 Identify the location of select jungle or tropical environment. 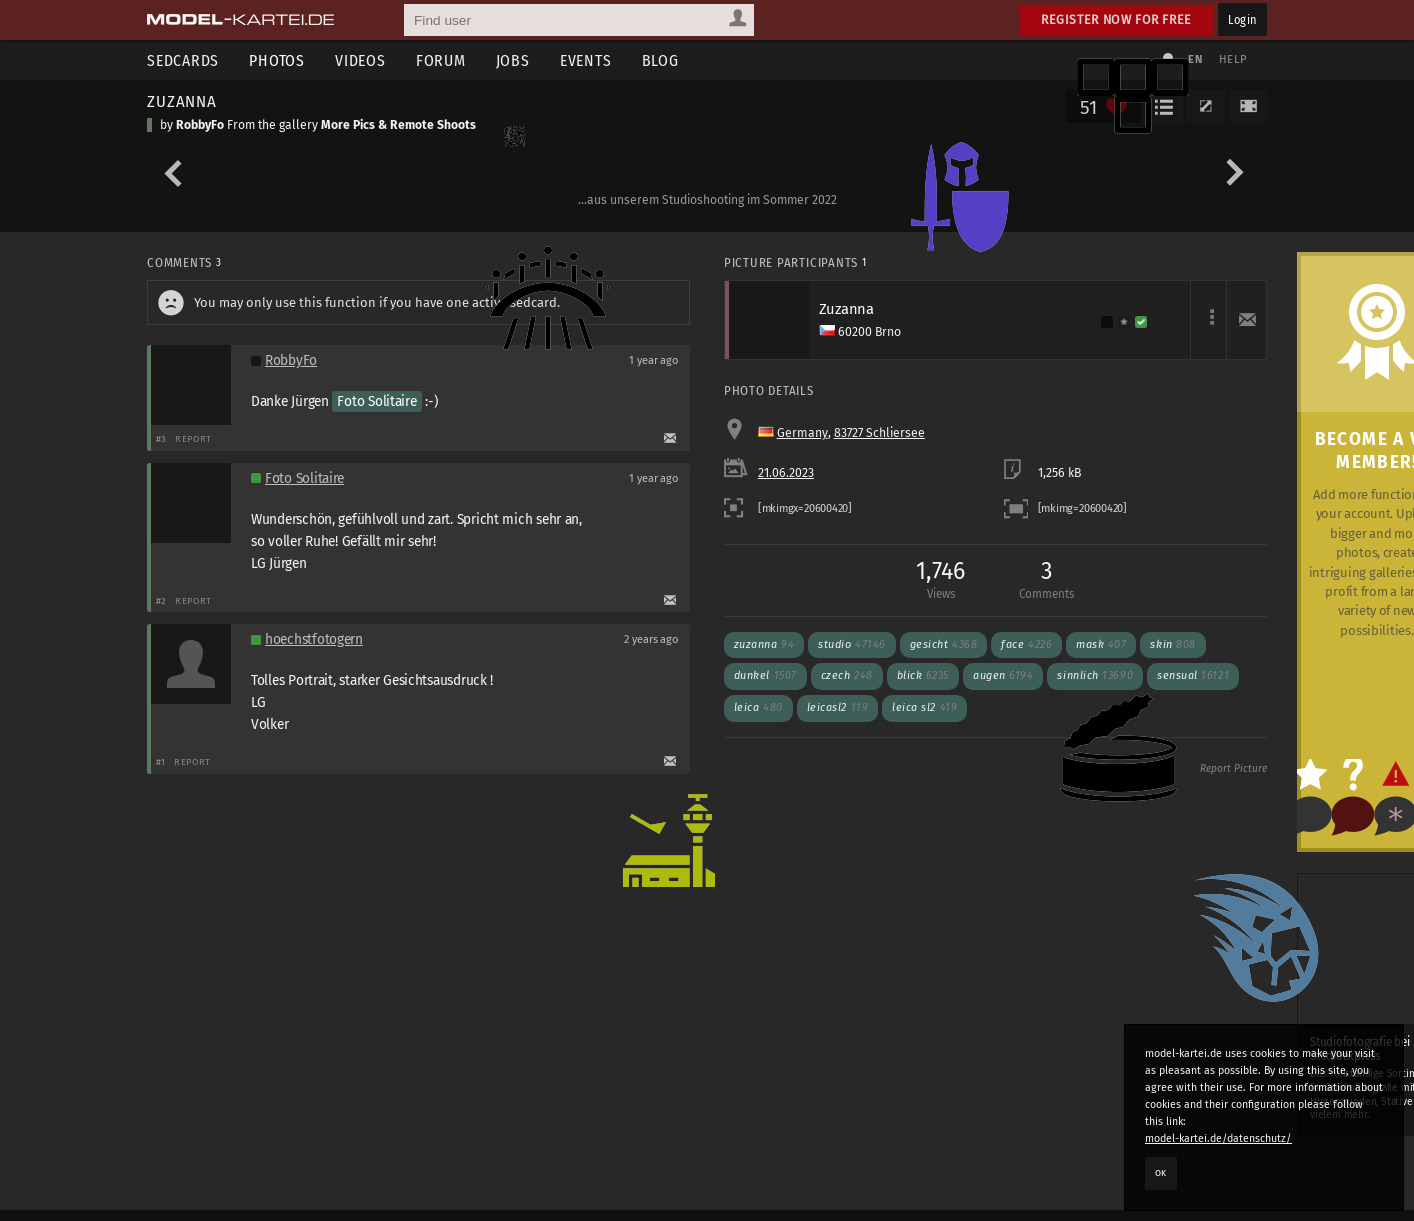
(514, 136).